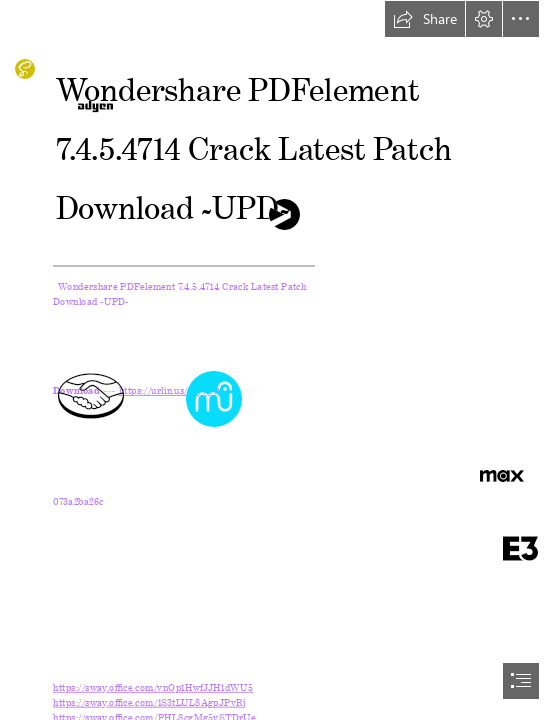 This screenshot has width=559, height=720. What do you see at coordinates (502, 476) in the screenshot?
I see `open the Max streaming app` at bounding box center [502, 476].